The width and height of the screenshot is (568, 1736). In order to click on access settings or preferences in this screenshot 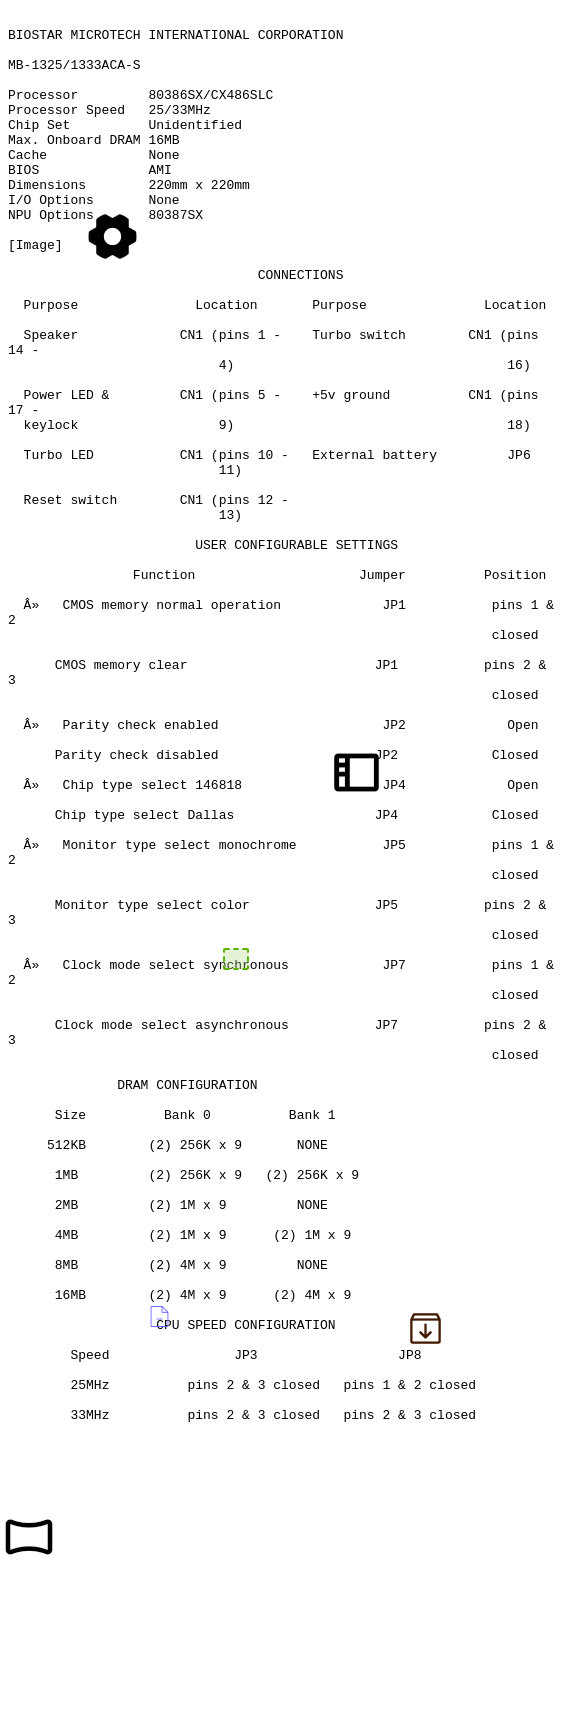, I will do `click(112, 236)`.